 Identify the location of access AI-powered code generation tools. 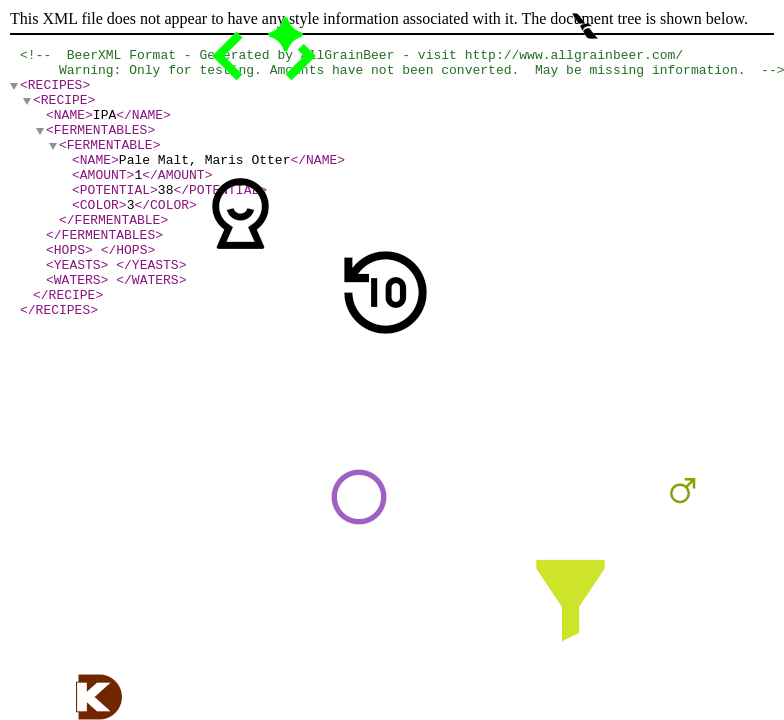
(264, 56).